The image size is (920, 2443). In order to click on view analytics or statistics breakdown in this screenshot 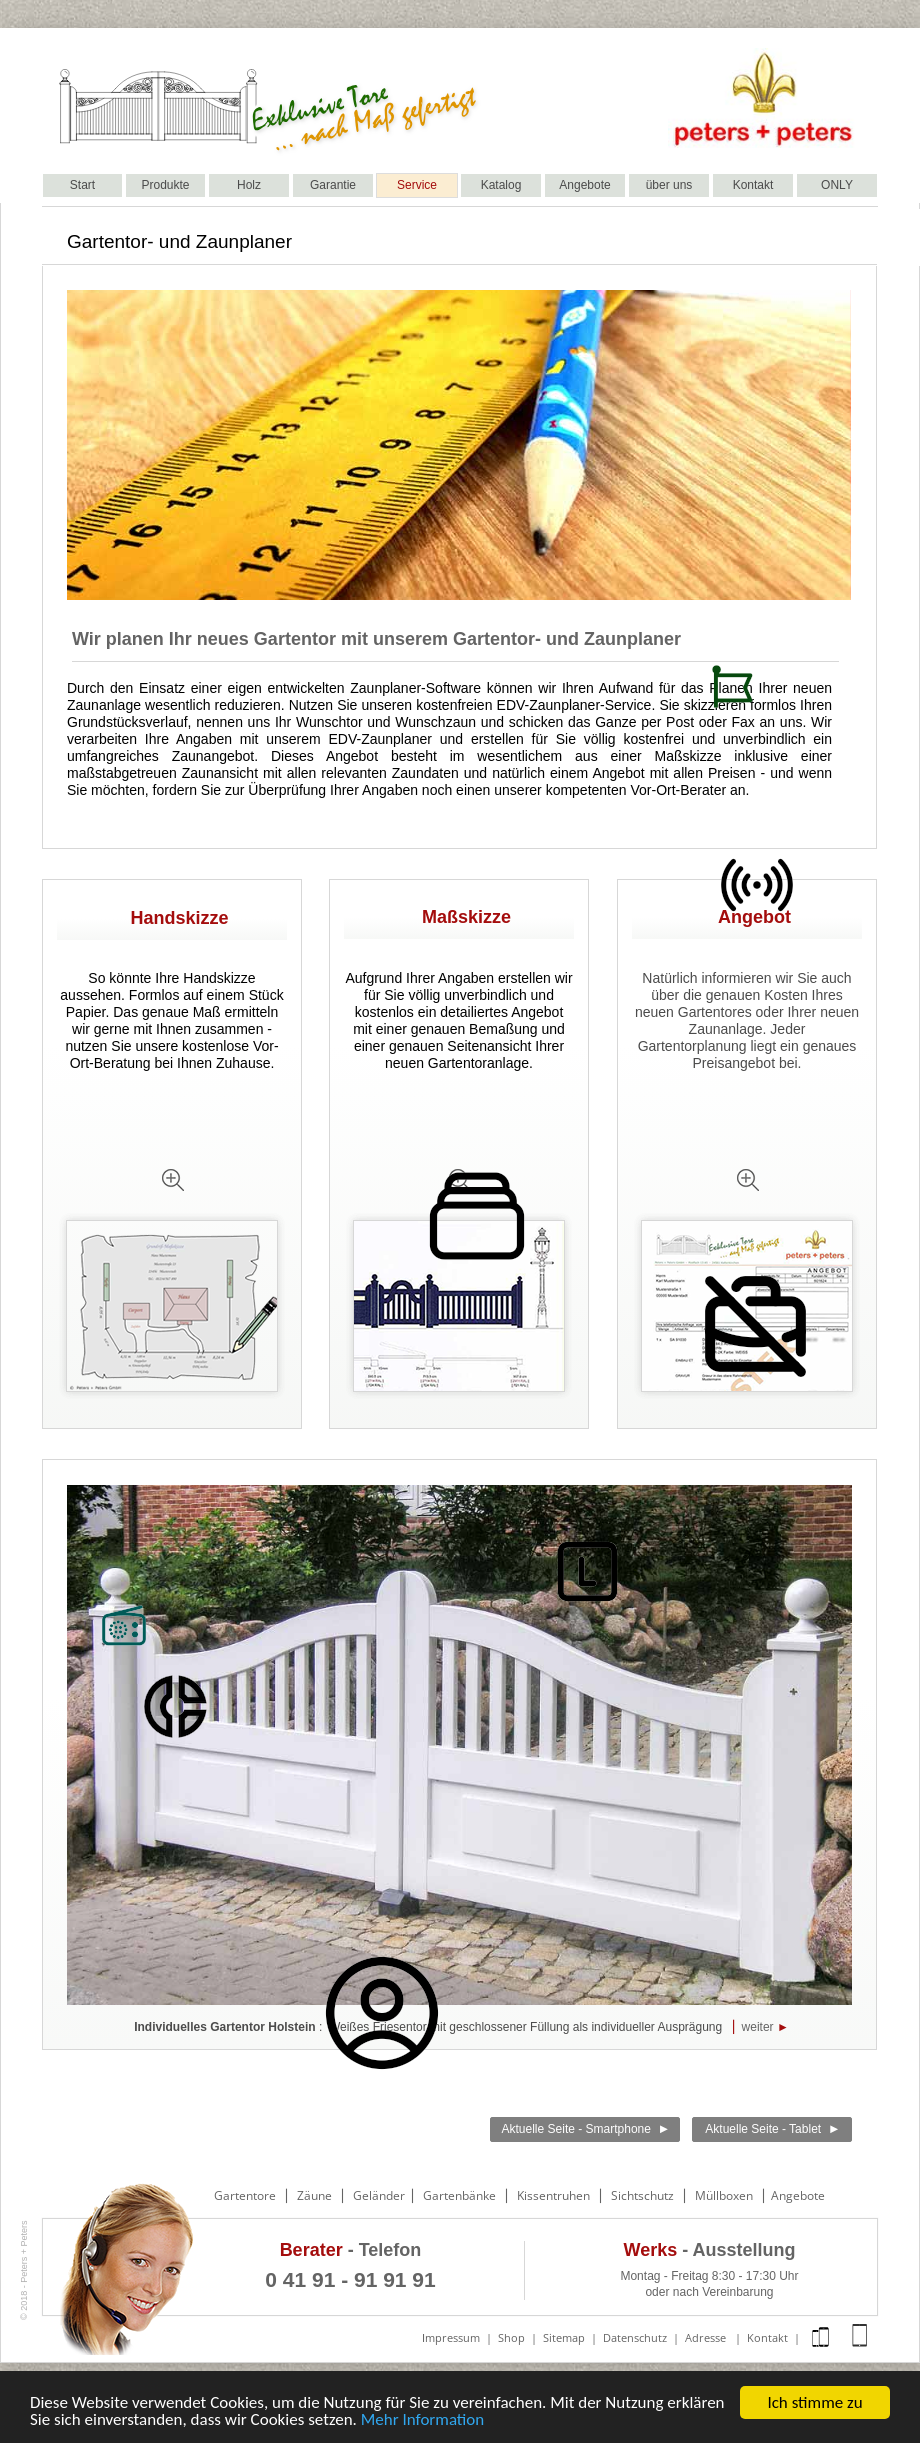, I will do `click(175, 1706)`.